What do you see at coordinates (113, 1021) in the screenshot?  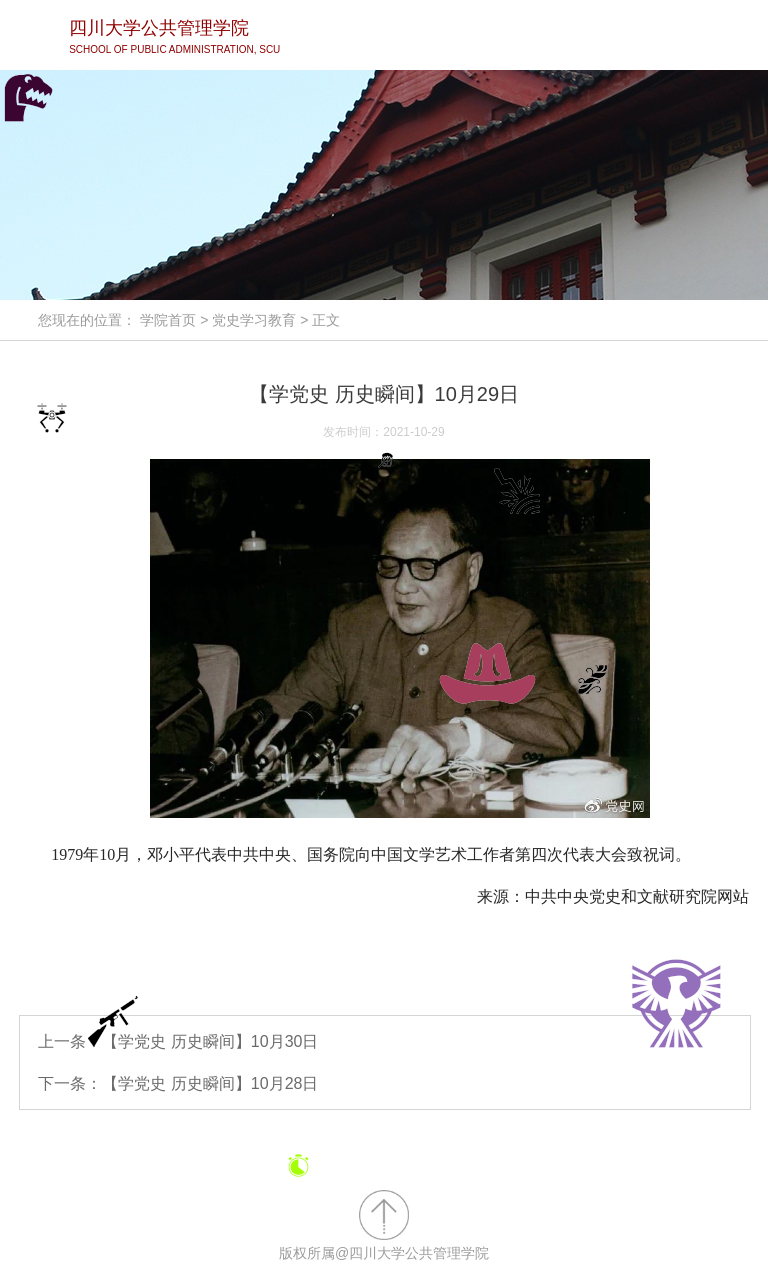 I see `select thompson submachine gun weapon` at bounding box center [113, 1021].